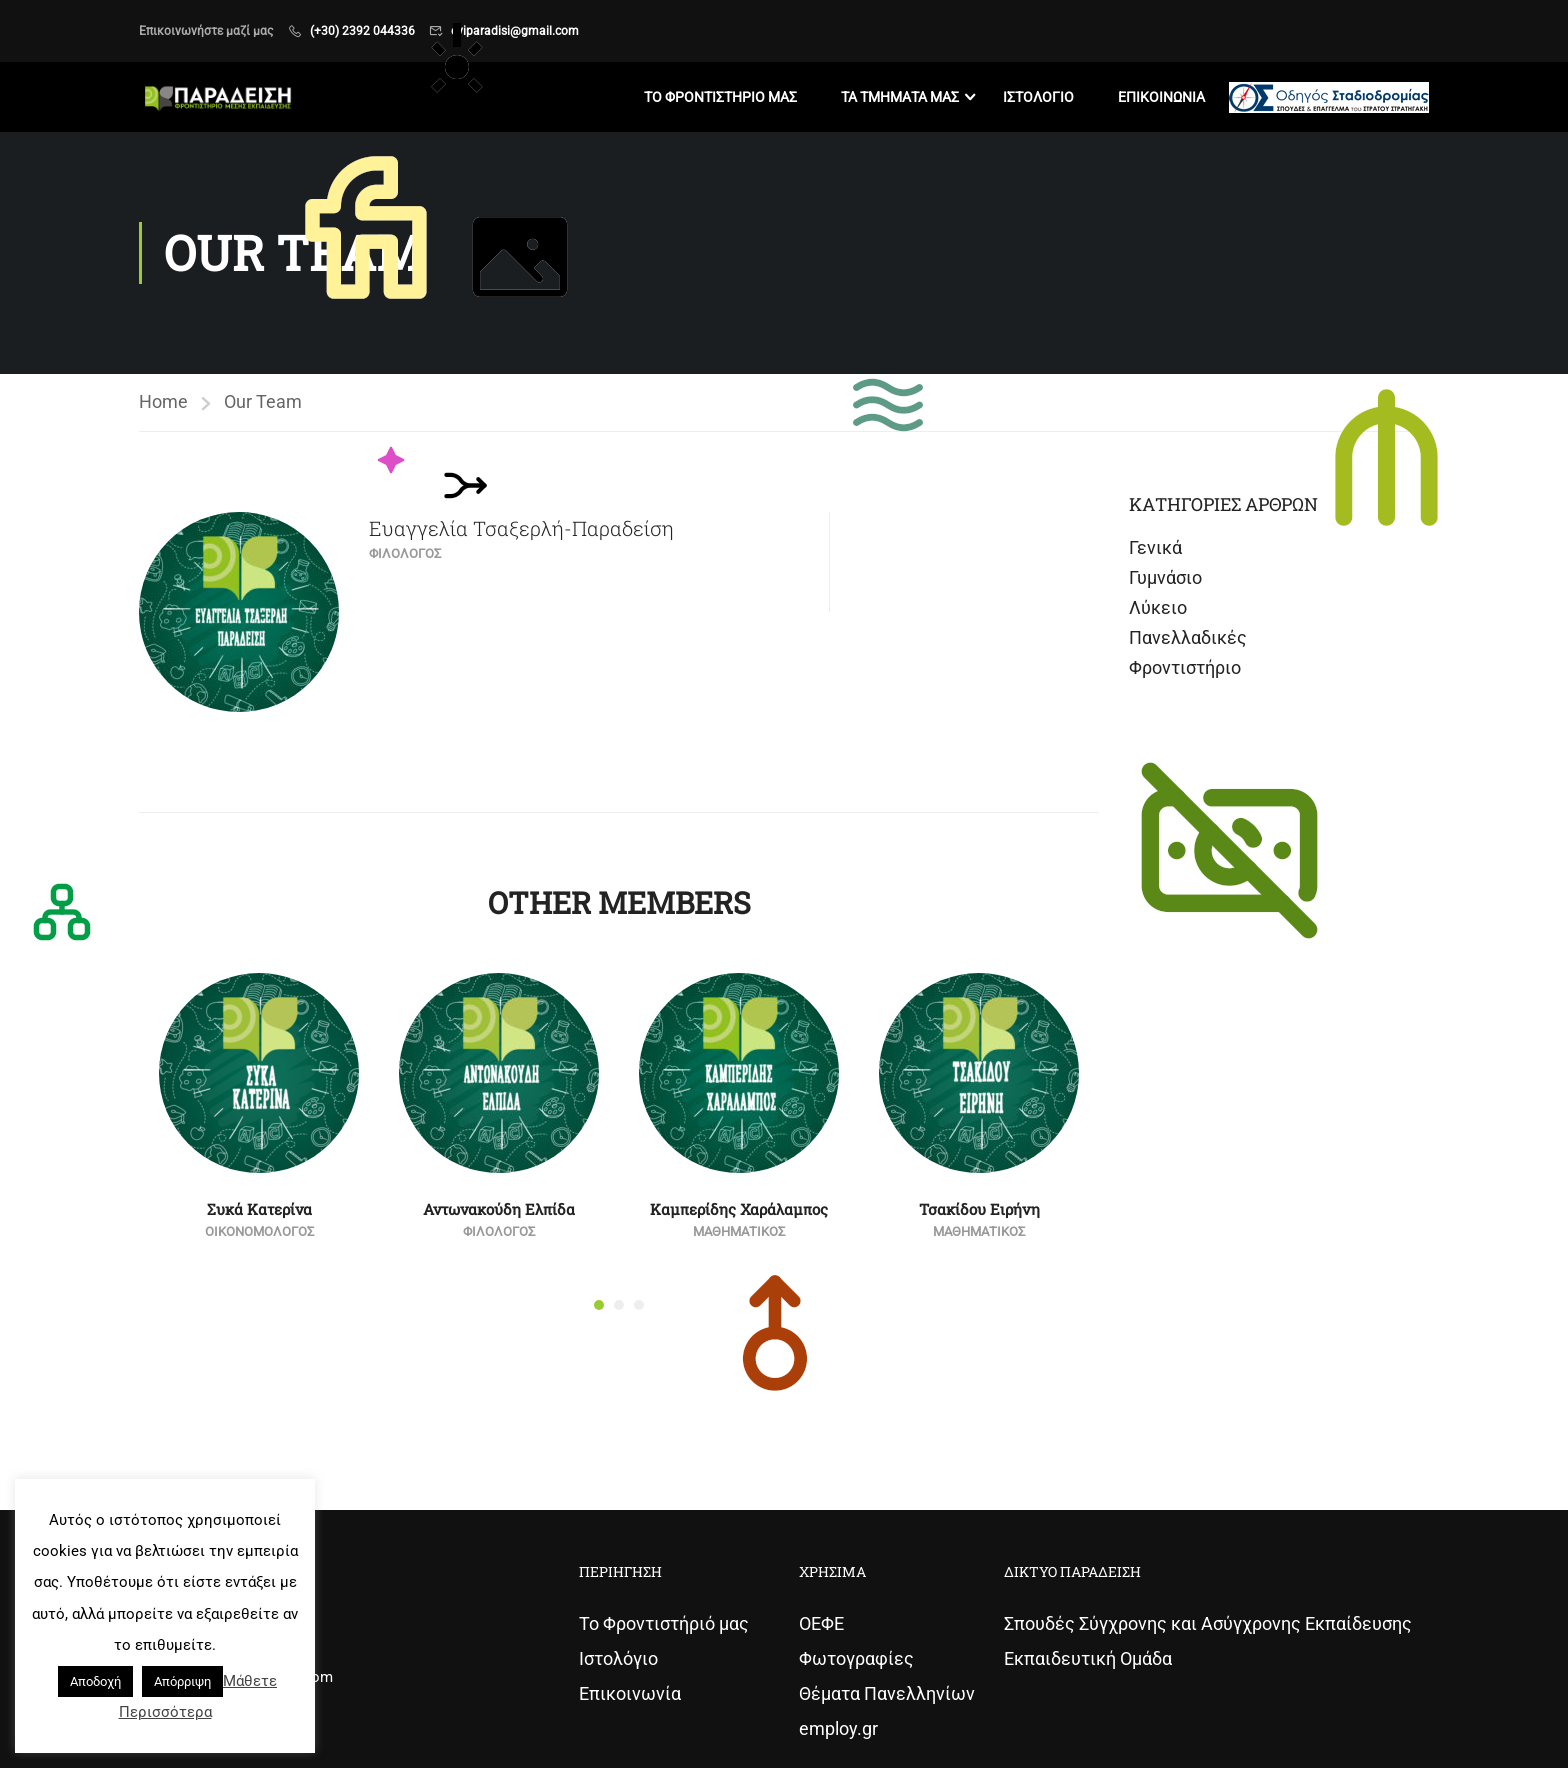 The image size is (1568, 1768). Describe the element at coordinates (62, 912) in the screenshot. I see `view site structure or hierarchy` at that location.